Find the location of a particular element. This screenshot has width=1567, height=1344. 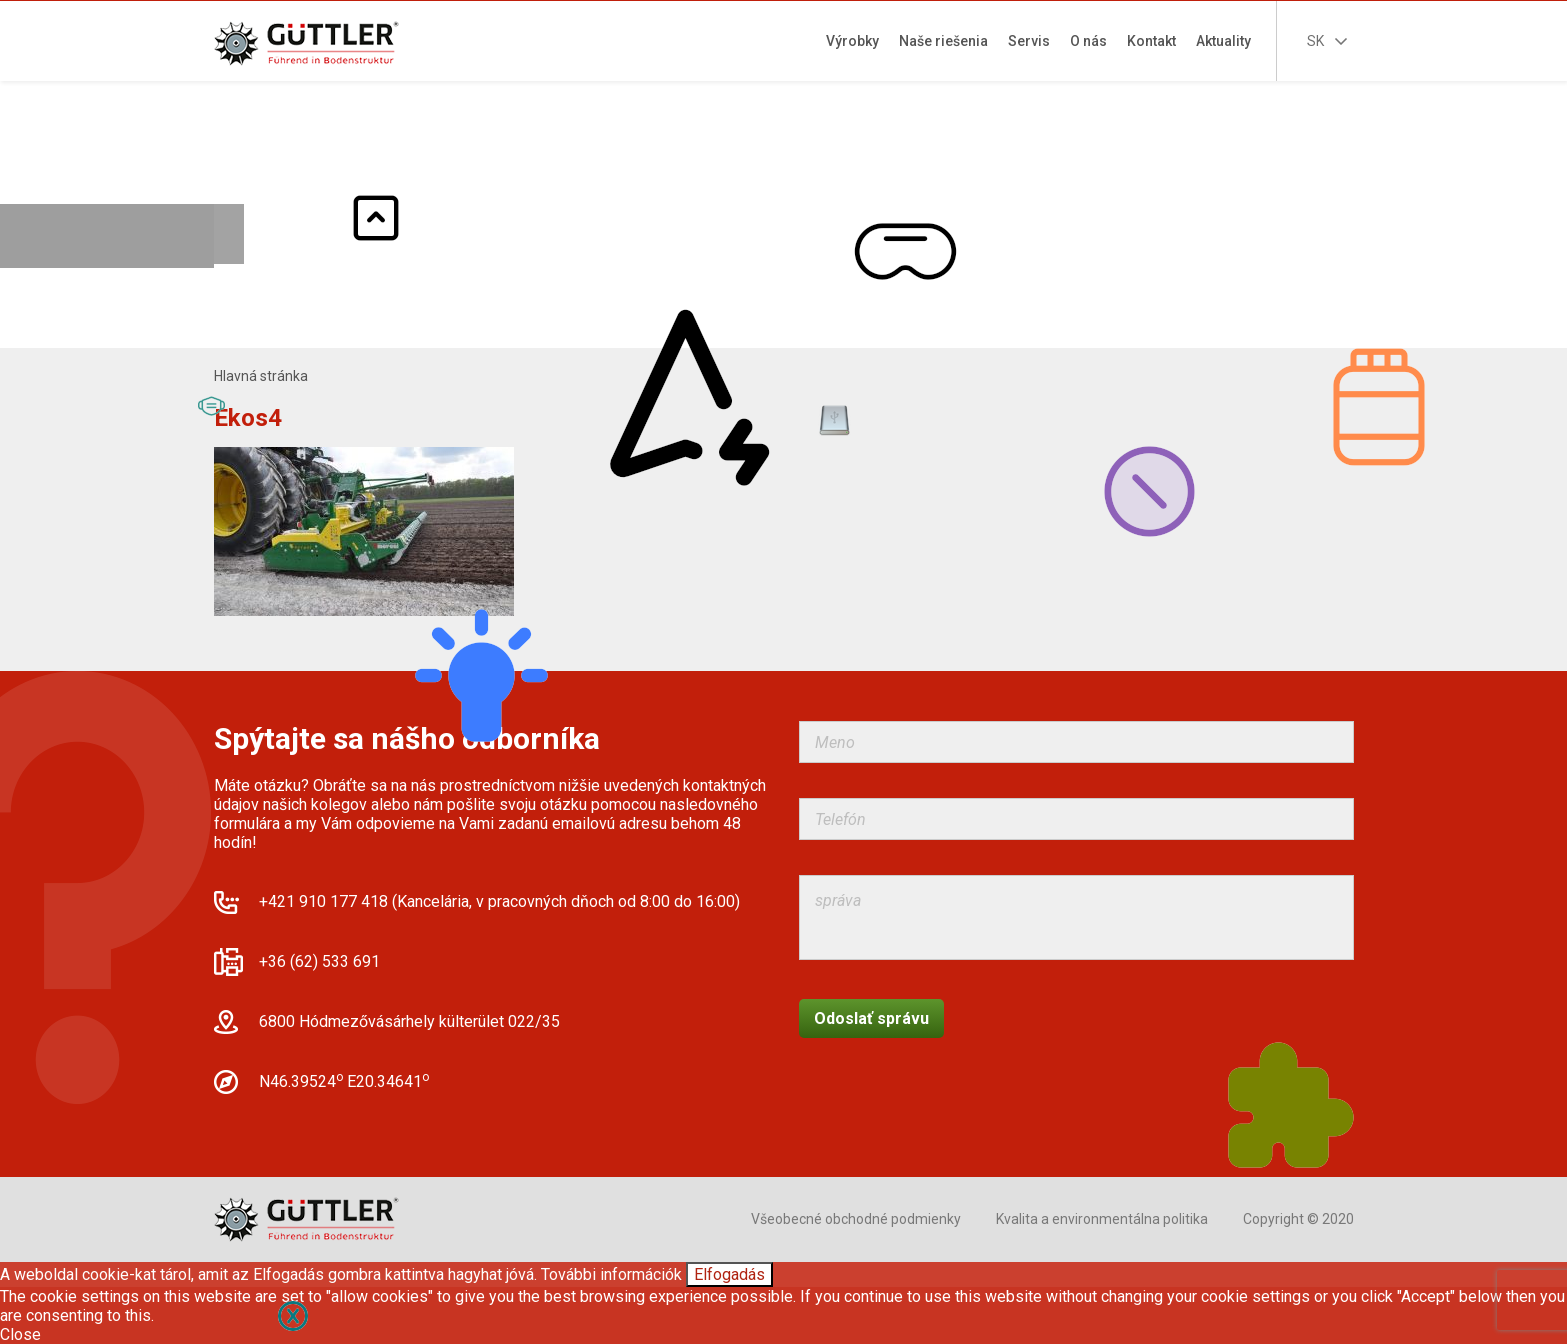

access tips or suggestions is located at coordinates (481, 675).